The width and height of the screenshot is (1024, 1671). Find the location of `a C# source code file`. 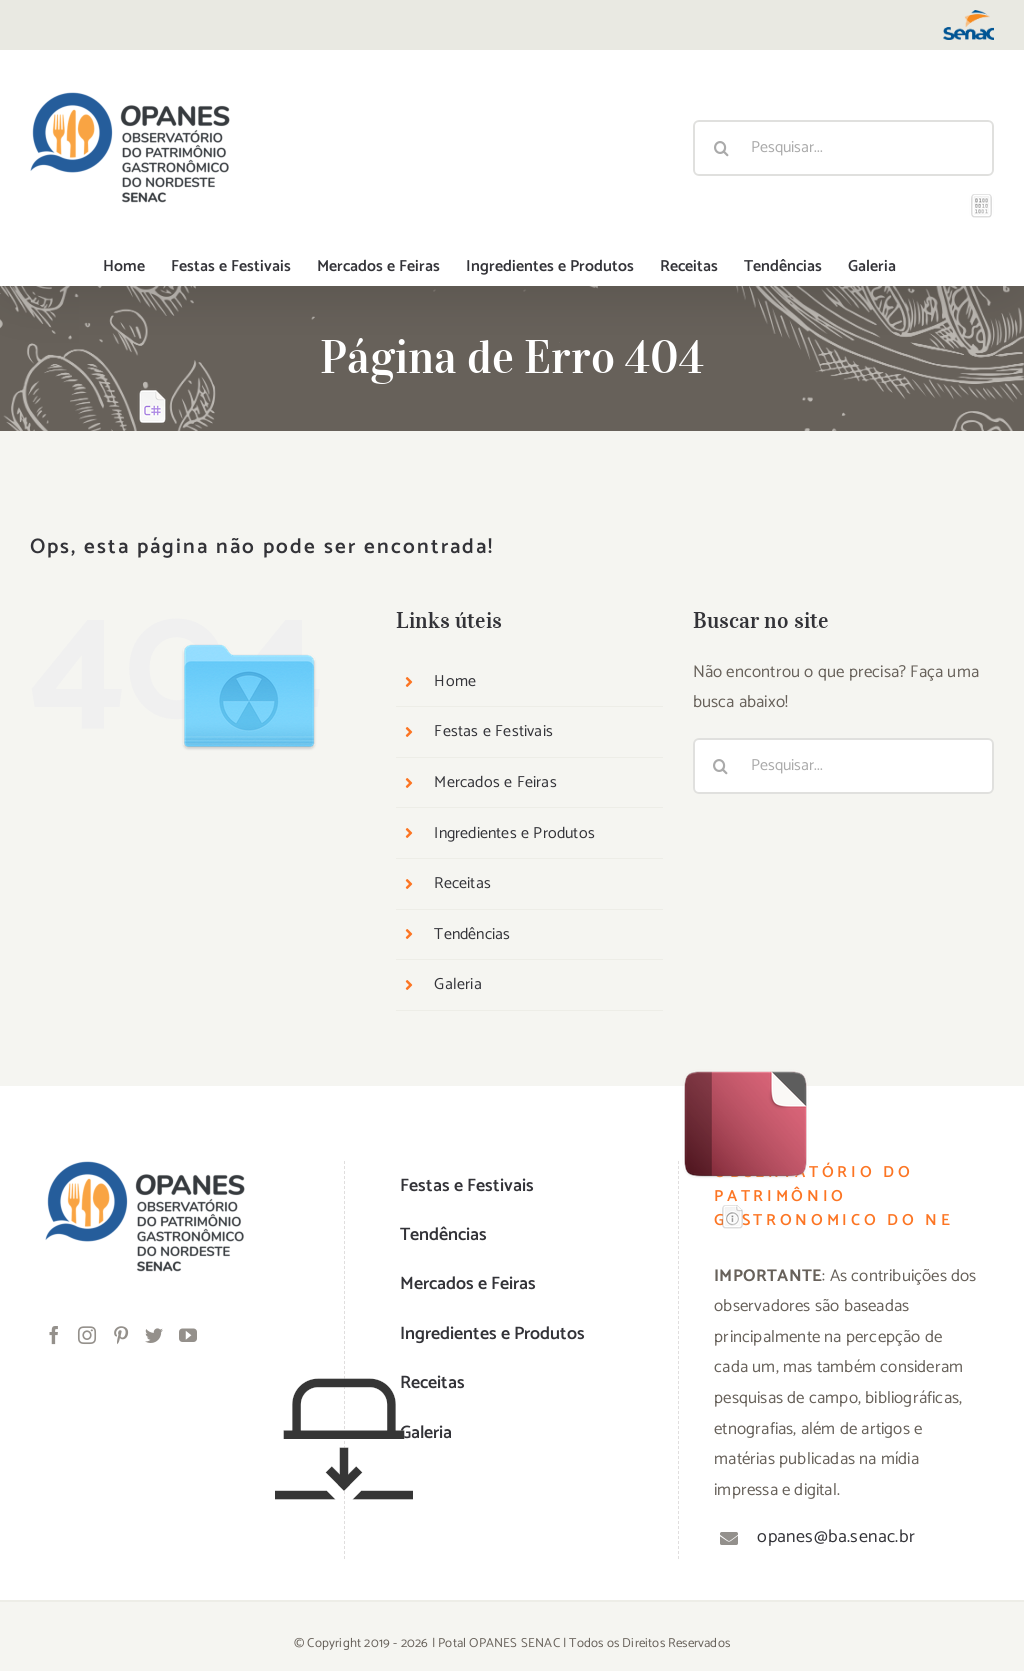

a C# source code file is located at coordinates (152, 406).